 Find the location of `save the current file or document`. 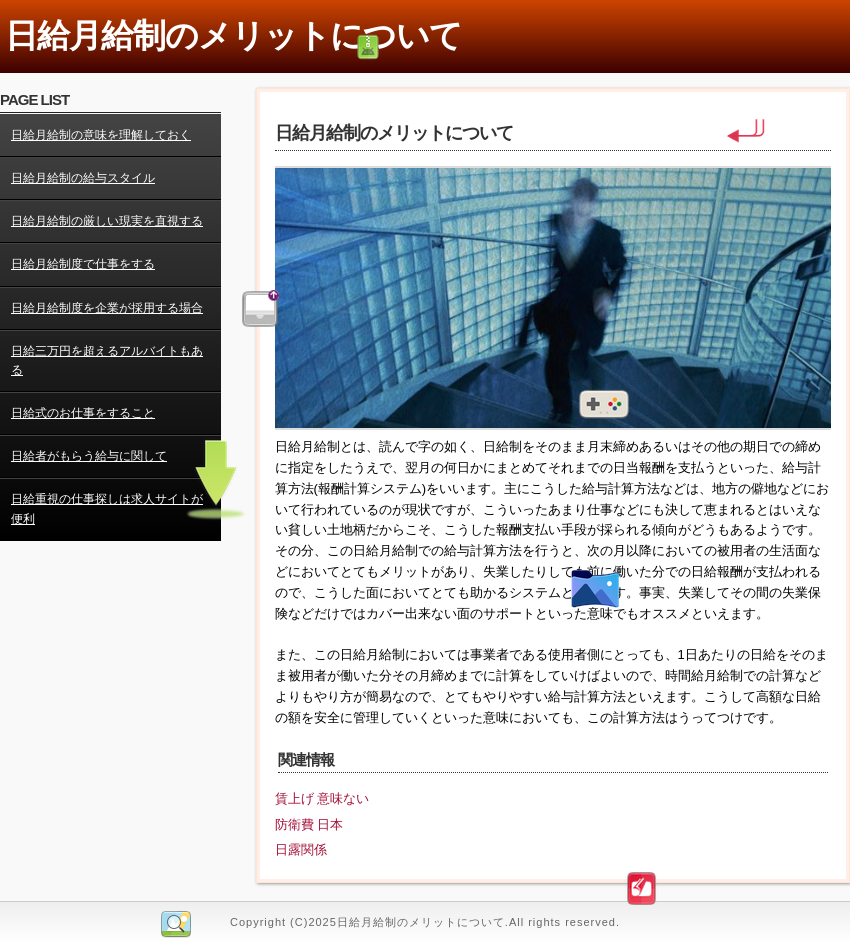

save the current file or document is located at coordinates (216, 475).